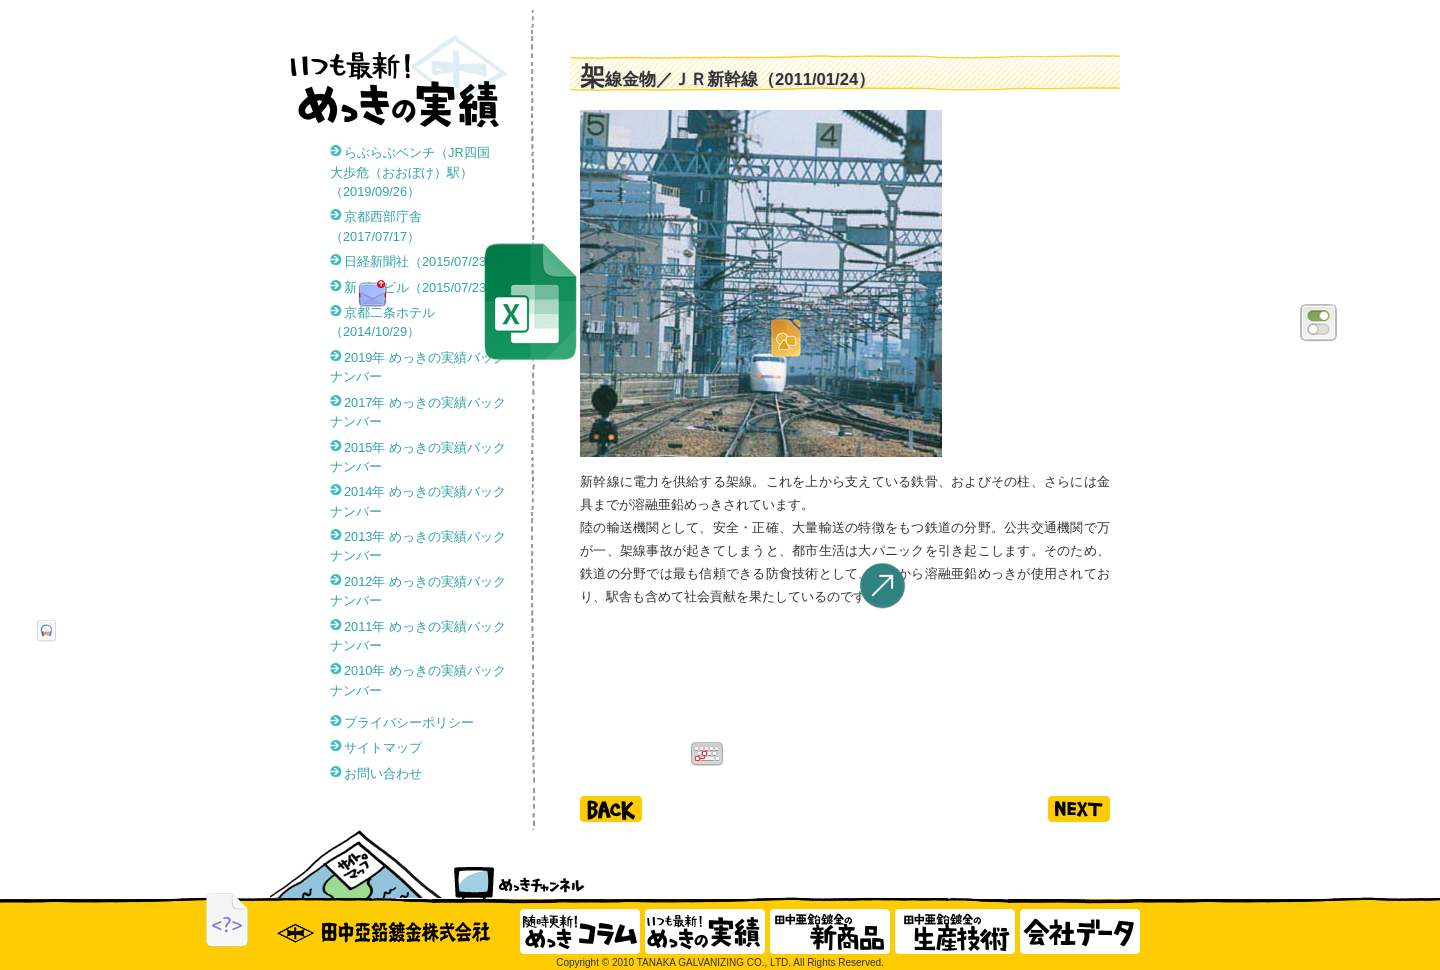  Describe the element at coordinates (882, 585) in the screenshot. I see `indicates a symbolic link or shortcut to another file` at that location.